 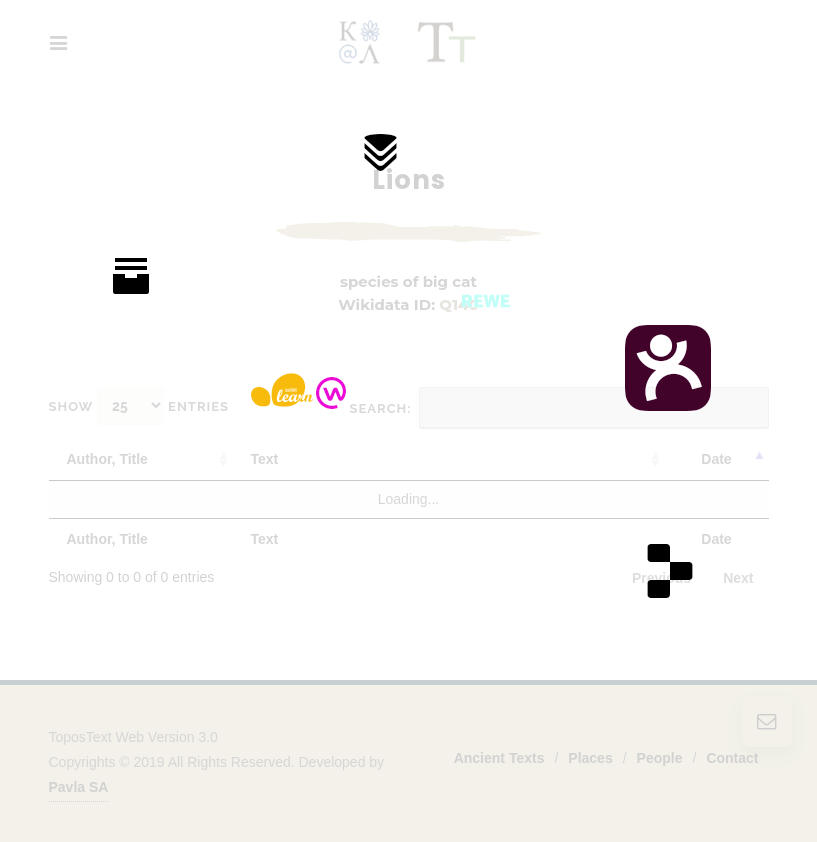 I want to click on scikit-learn machine learning library logo, so click(x=282, y=390).